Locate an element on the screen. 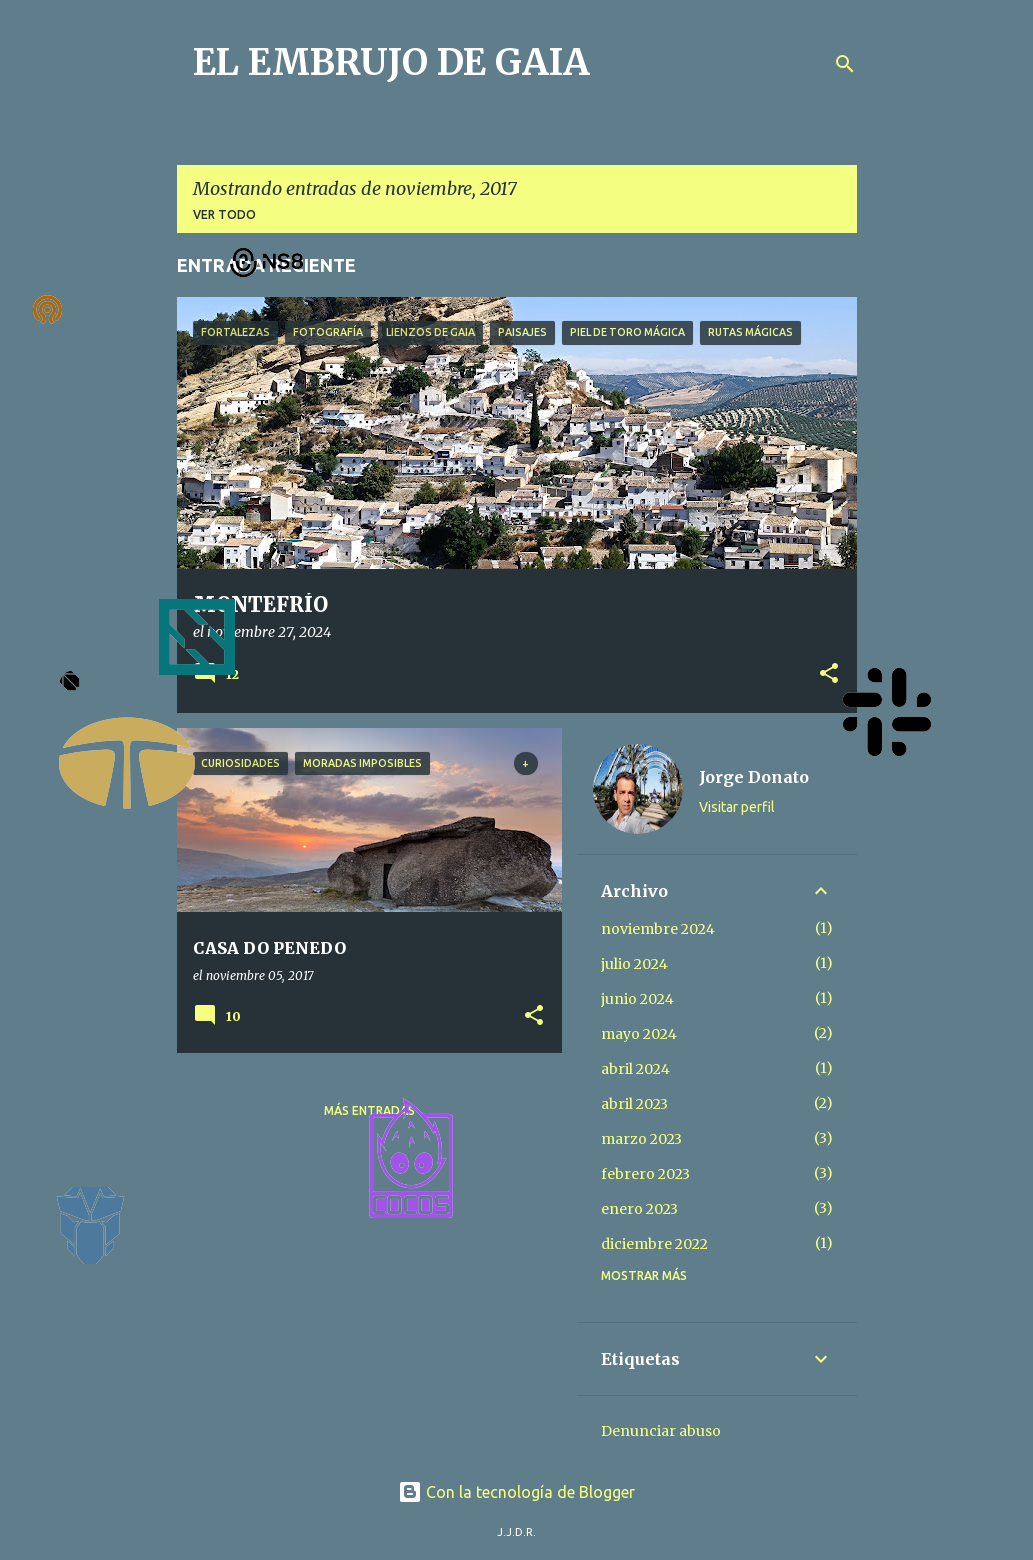  navigate to CNCF (Cloud Native Computing Foundation) website or resources is located at coordinates (197, 637).